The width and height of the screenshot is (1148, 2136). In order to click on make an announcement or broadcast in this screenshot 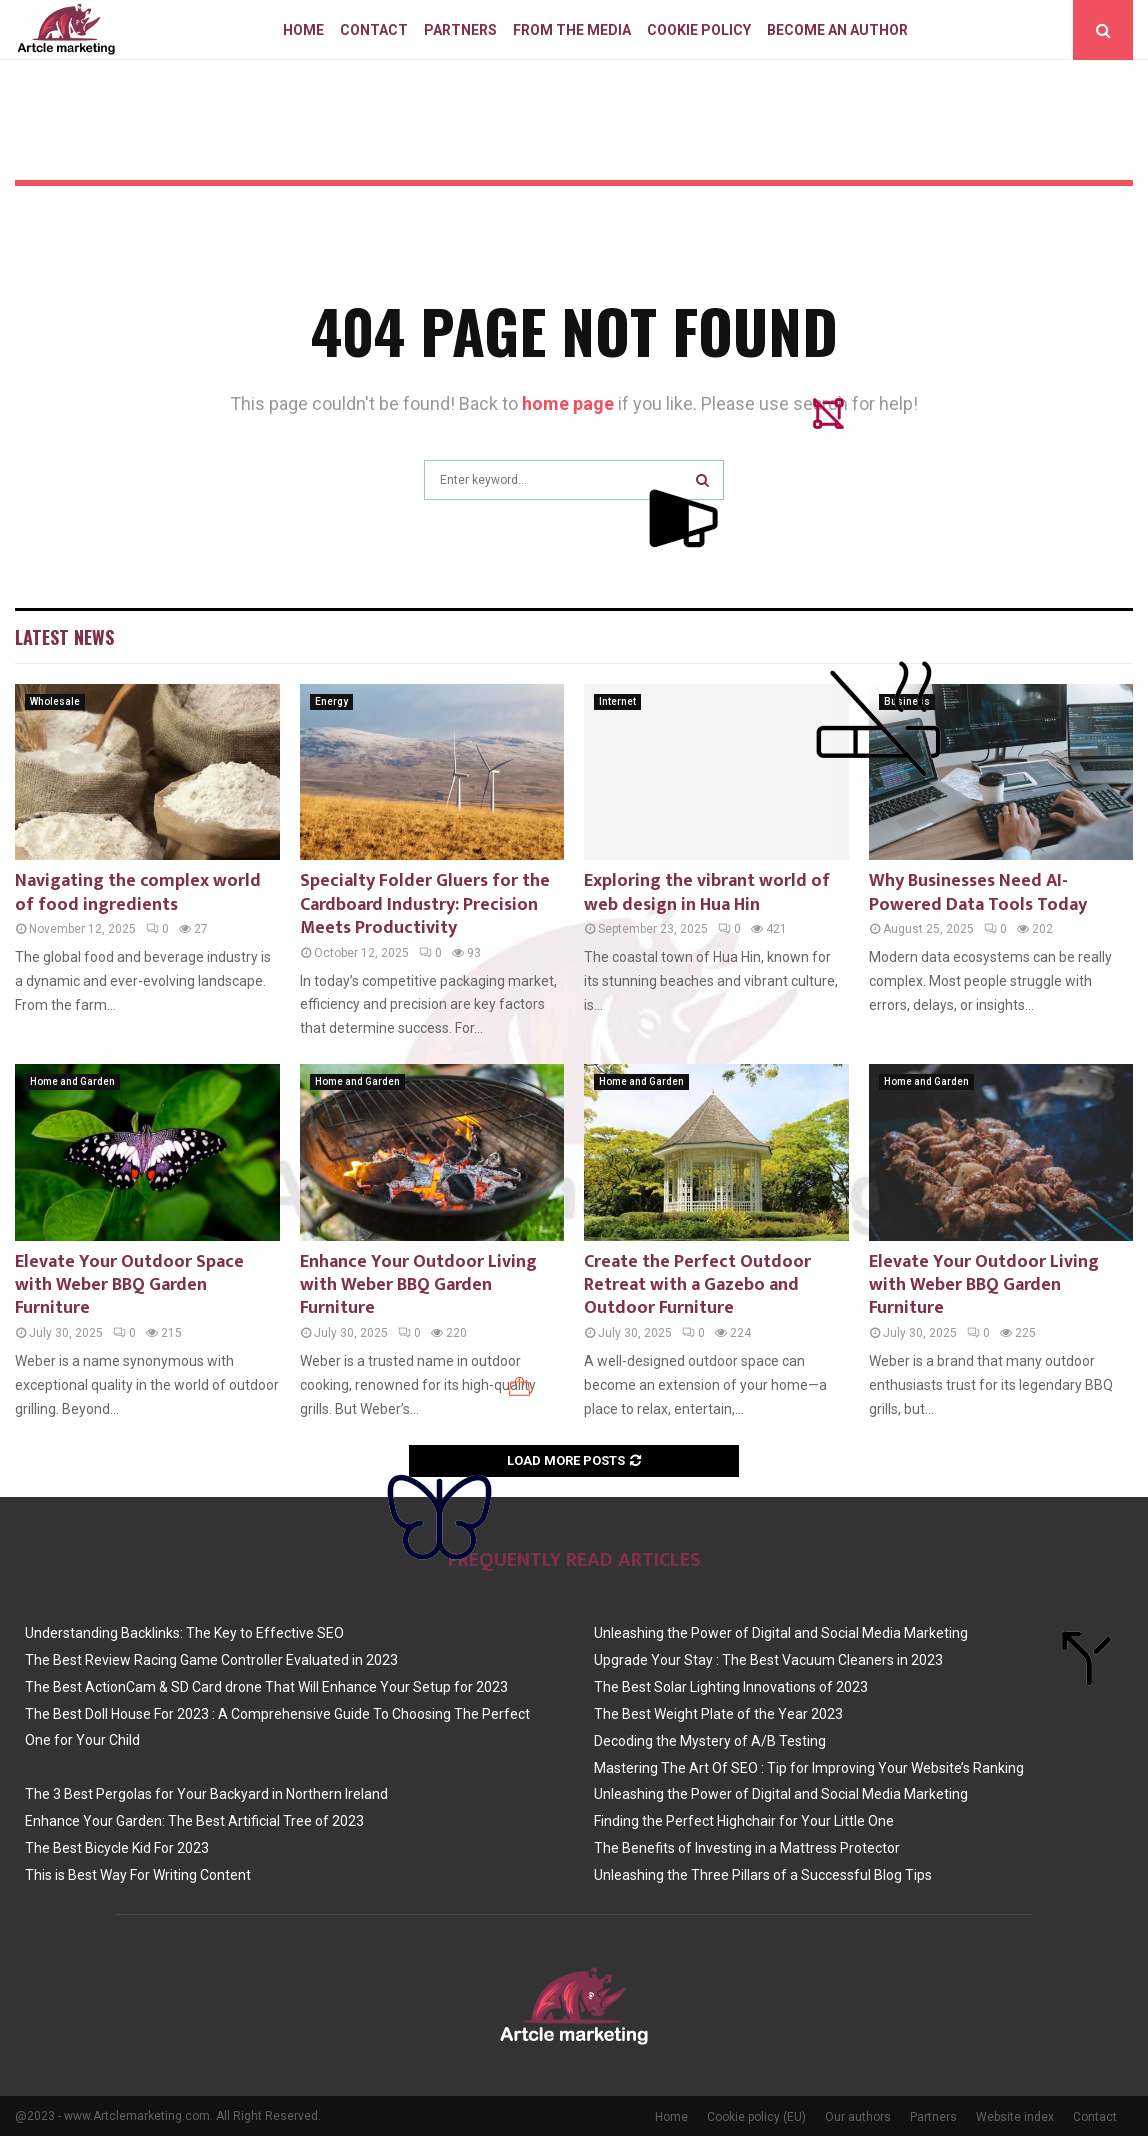, I will do `click(681, 521)`.